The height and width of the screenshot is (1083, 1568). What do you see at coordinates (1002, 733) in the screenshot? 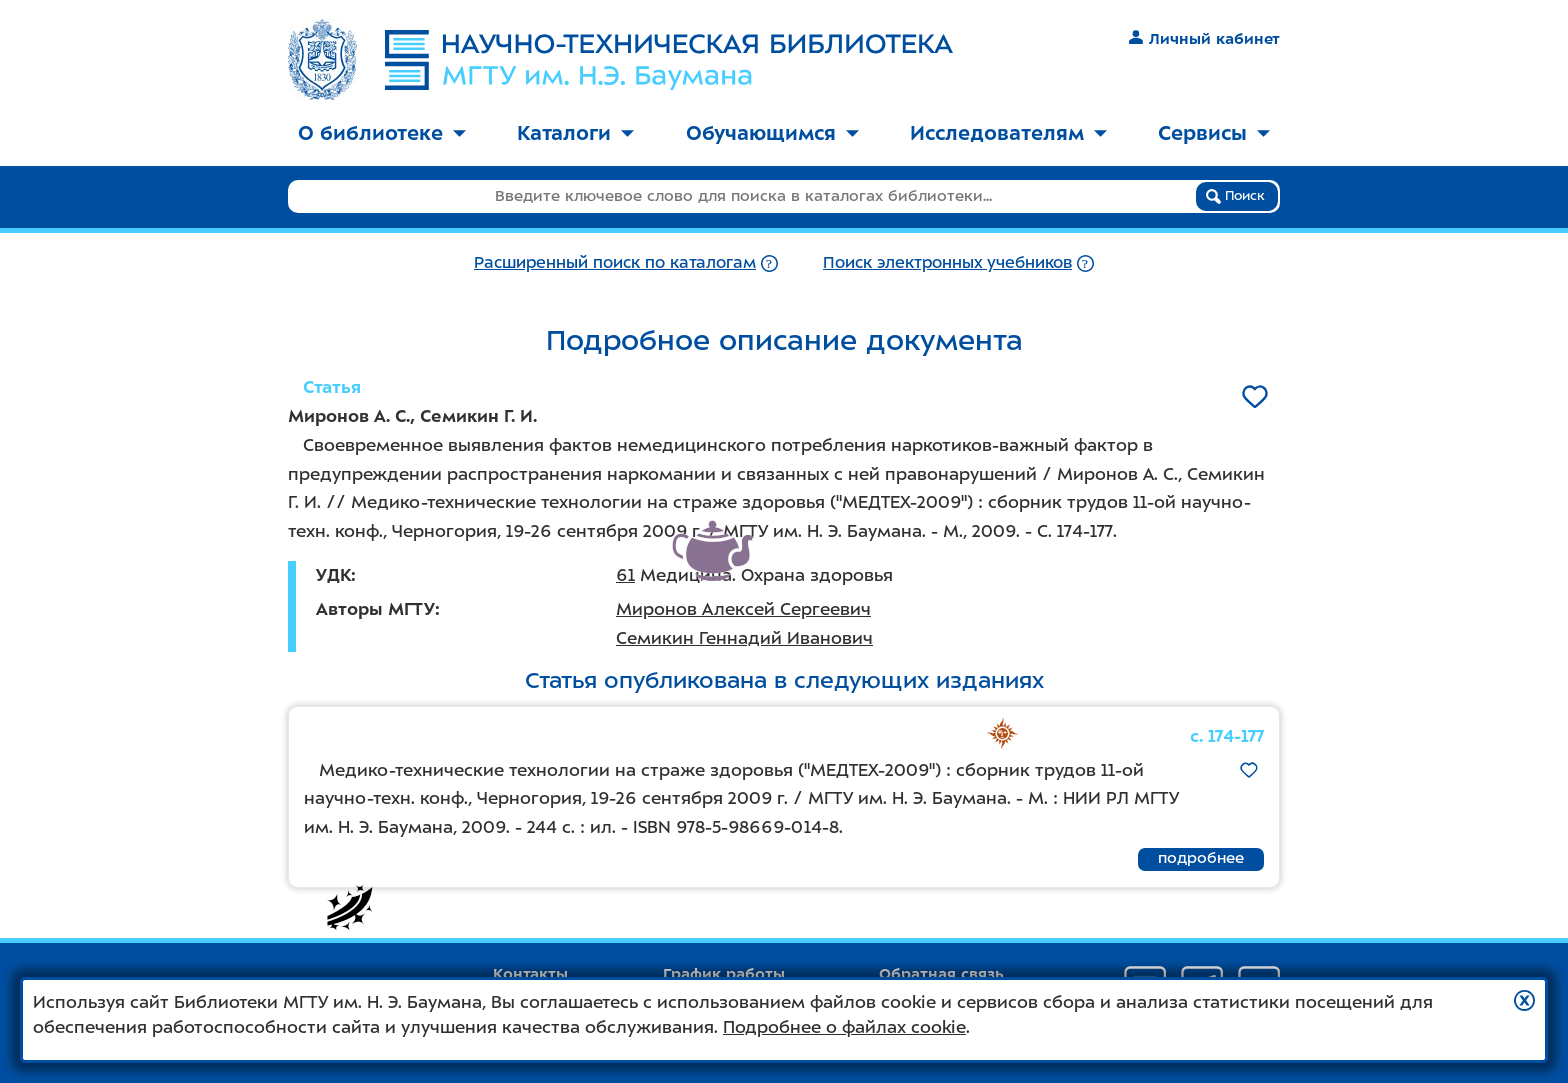
I see `decorative sun emblem for fantasy or medieval-themed game interface` at bounding box center [1002, 733].